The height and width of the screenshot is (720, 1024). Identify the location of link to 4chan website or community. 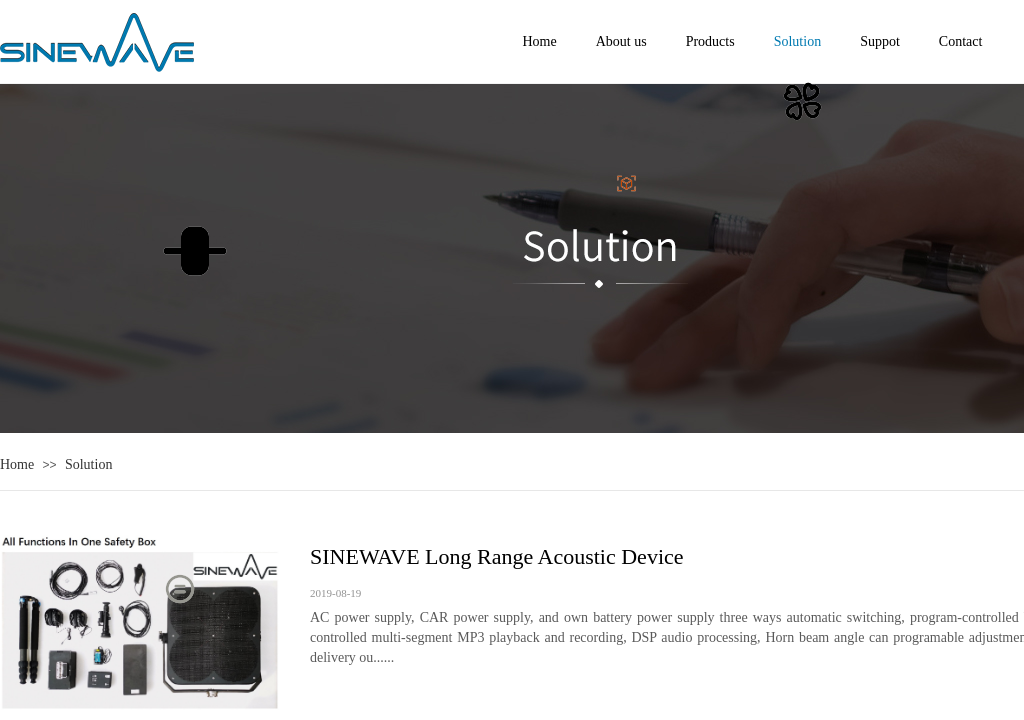
(802, 101).